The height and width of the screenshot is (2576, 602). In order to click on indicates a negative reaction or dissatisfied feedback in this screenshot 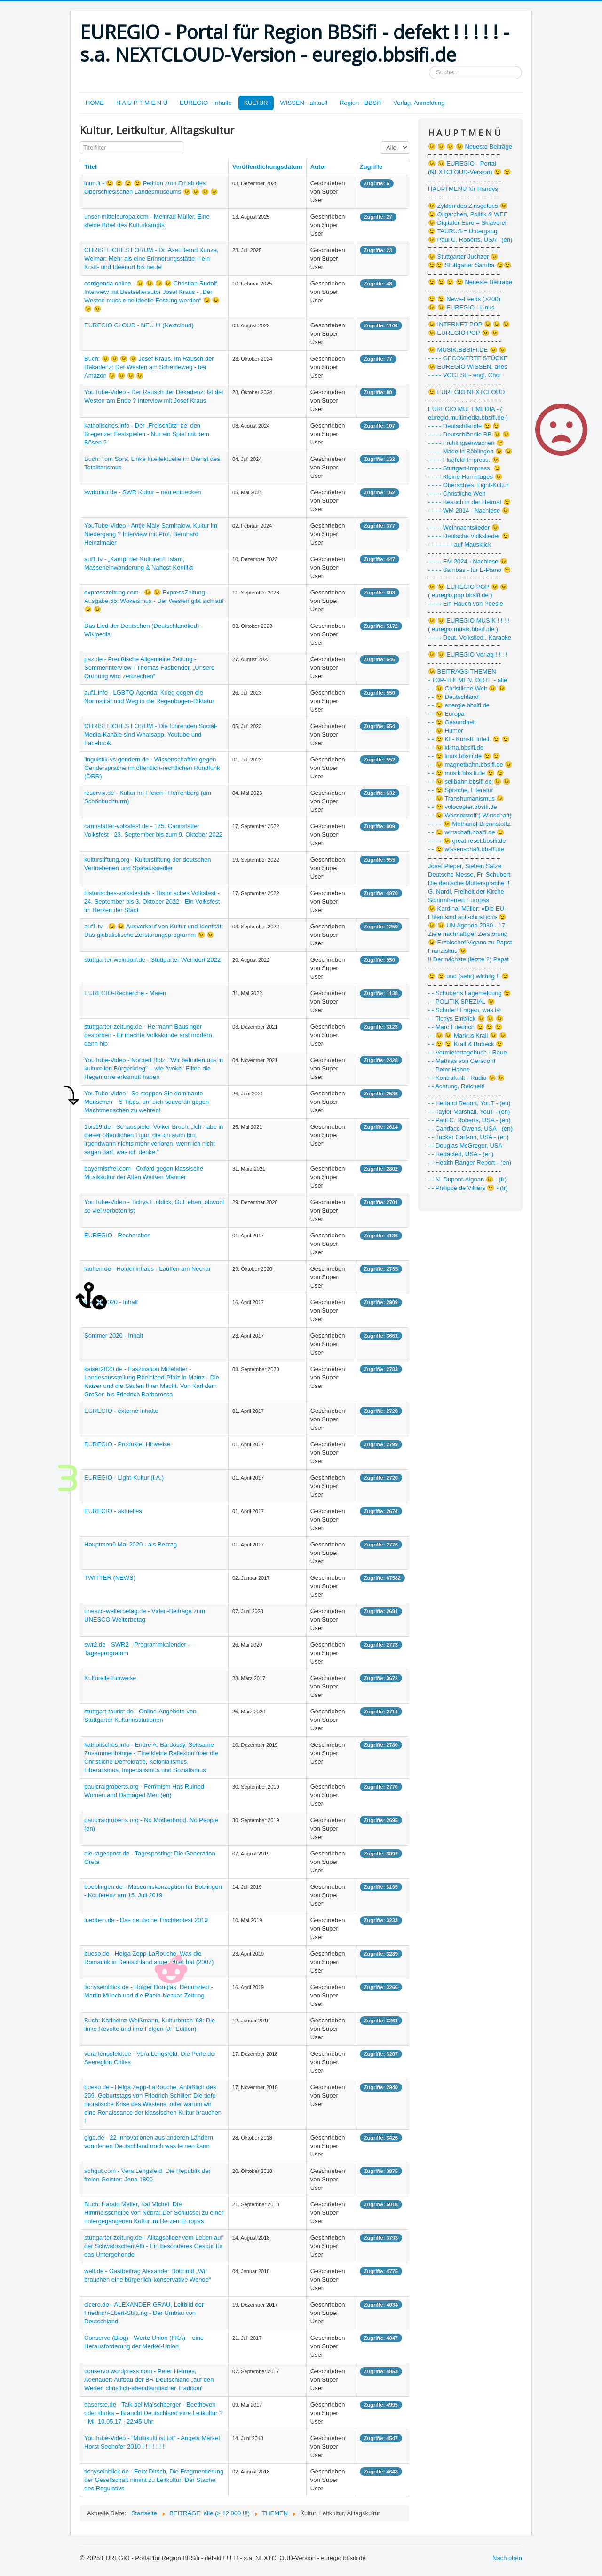, I will do `click(561, 429)`.